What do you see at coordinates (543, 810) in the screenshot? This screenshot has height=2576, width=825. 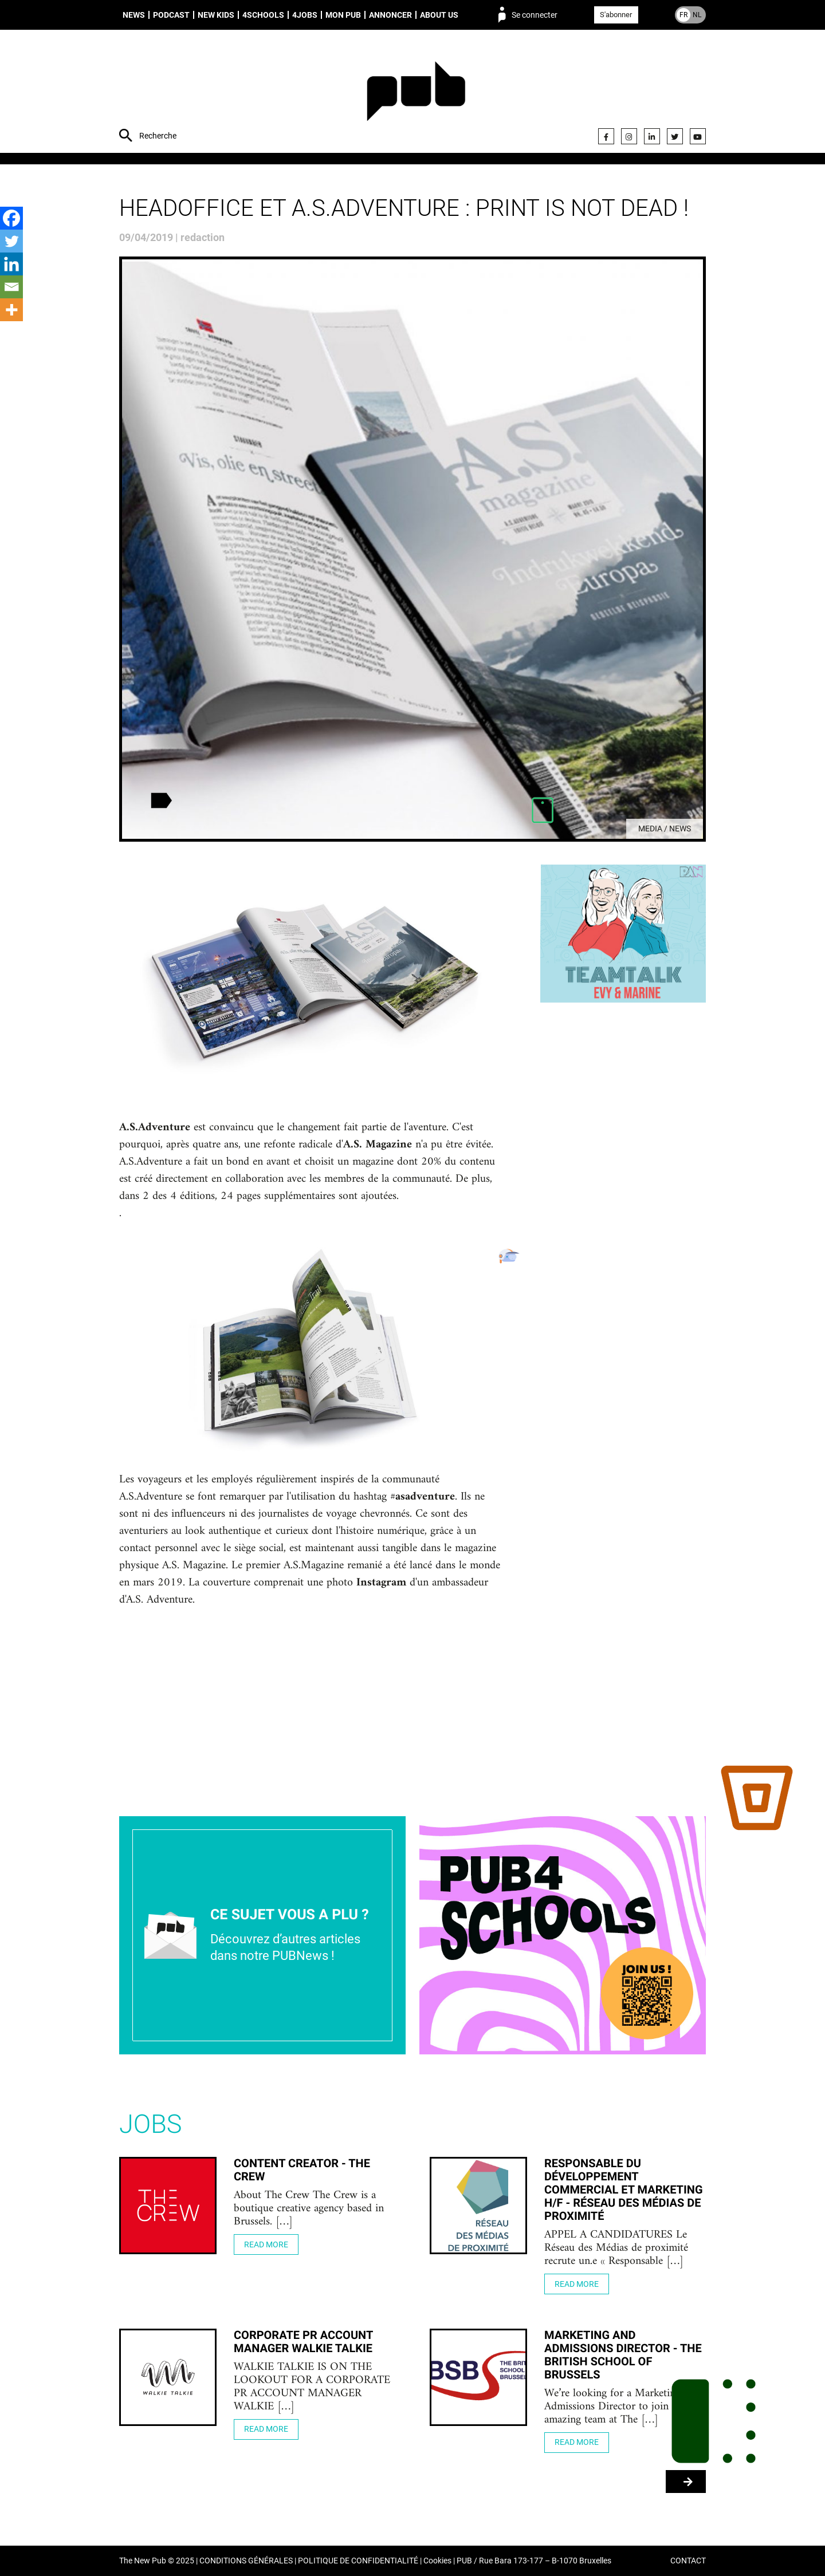 I see `tablet device with front-facing camera` at bounding box center [543, 810].